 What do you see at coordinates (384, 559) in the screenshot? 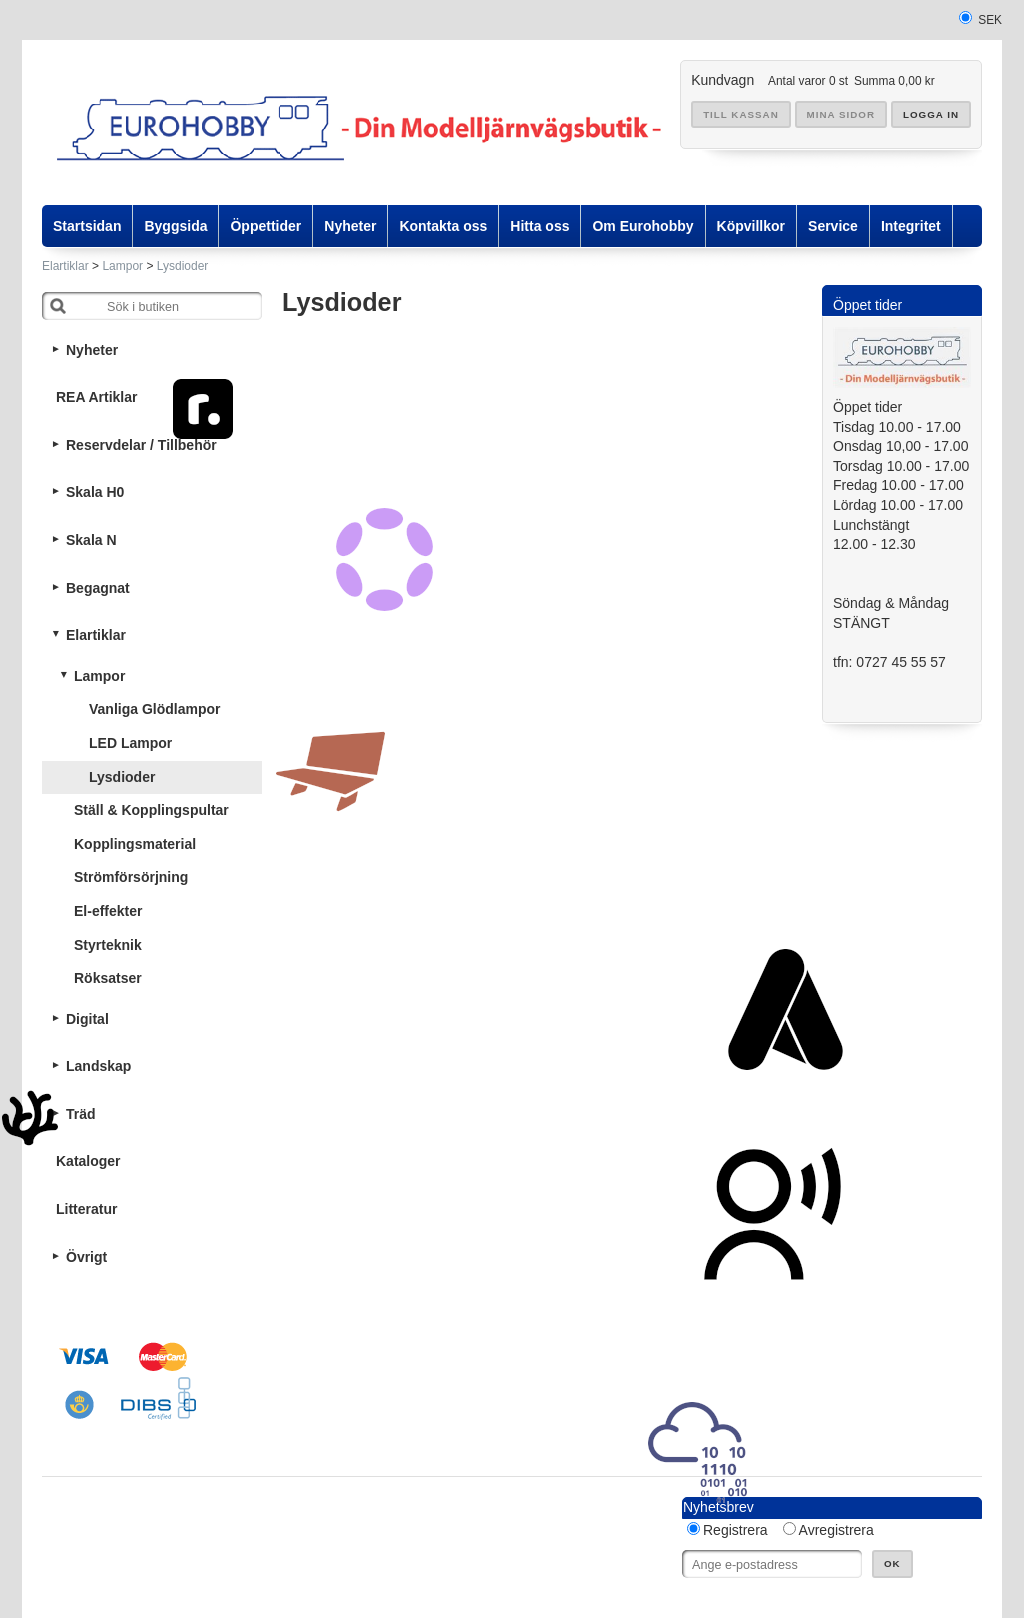
I see `polkadot cryptocurrency or blockchain platform logo` at bounding box center [384, 559].